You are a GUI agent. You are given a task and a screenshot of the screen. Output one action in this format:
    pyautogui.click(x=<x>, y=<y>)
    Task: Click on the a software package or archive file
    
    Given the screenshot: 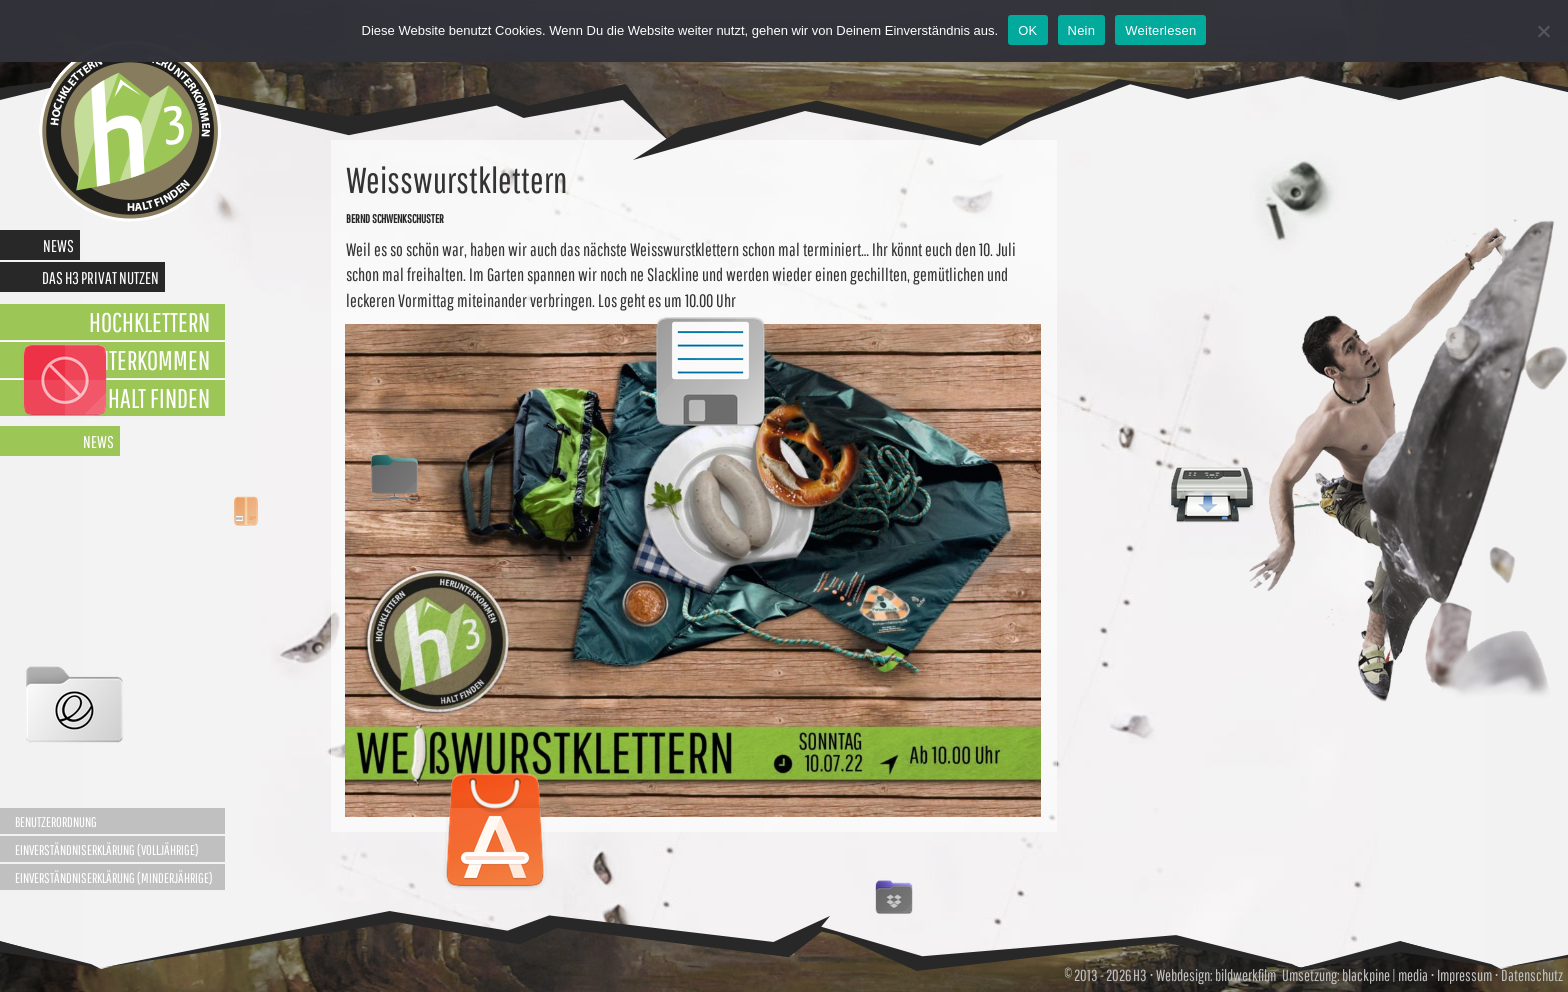 What is the action you would take?
    pyautogui.click(x=246, y=511)
    